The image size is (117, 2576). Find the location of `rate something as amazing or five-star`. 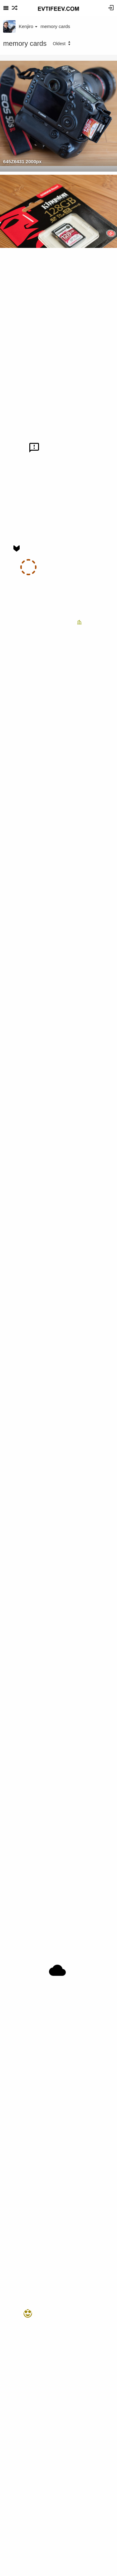

rate something as amazing or five-star is located at coordinates (28, 2313).